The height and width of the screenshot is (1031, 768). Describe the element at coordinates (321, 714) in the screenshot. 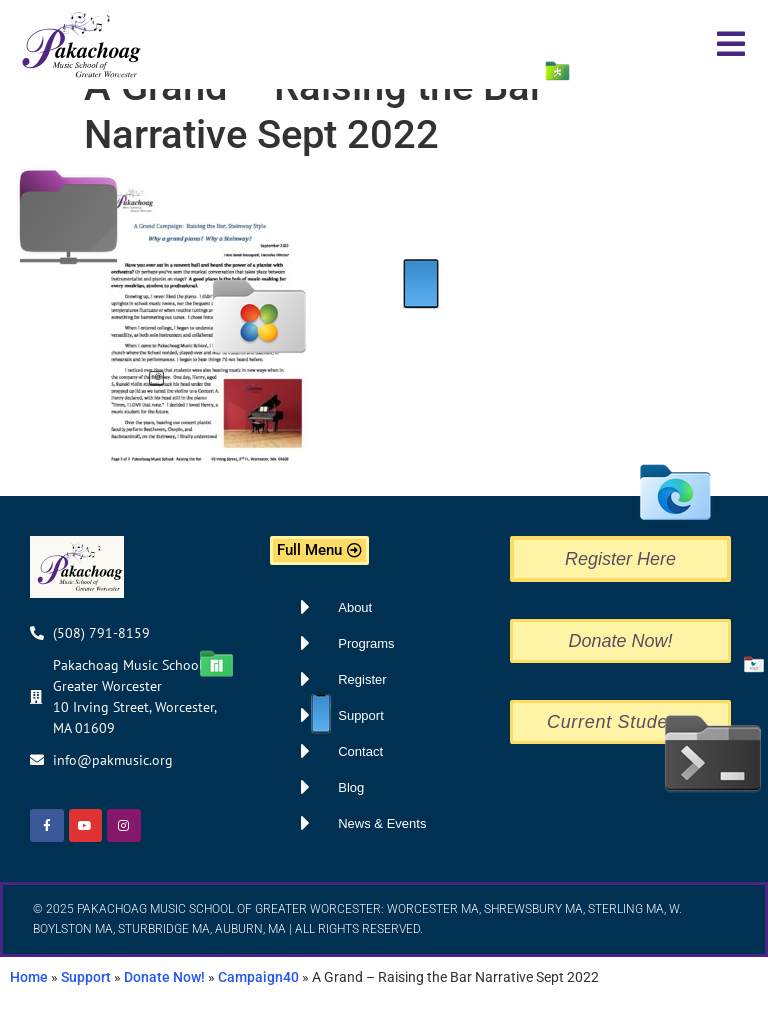

I see `indicates a connected iPhone device` at that location.